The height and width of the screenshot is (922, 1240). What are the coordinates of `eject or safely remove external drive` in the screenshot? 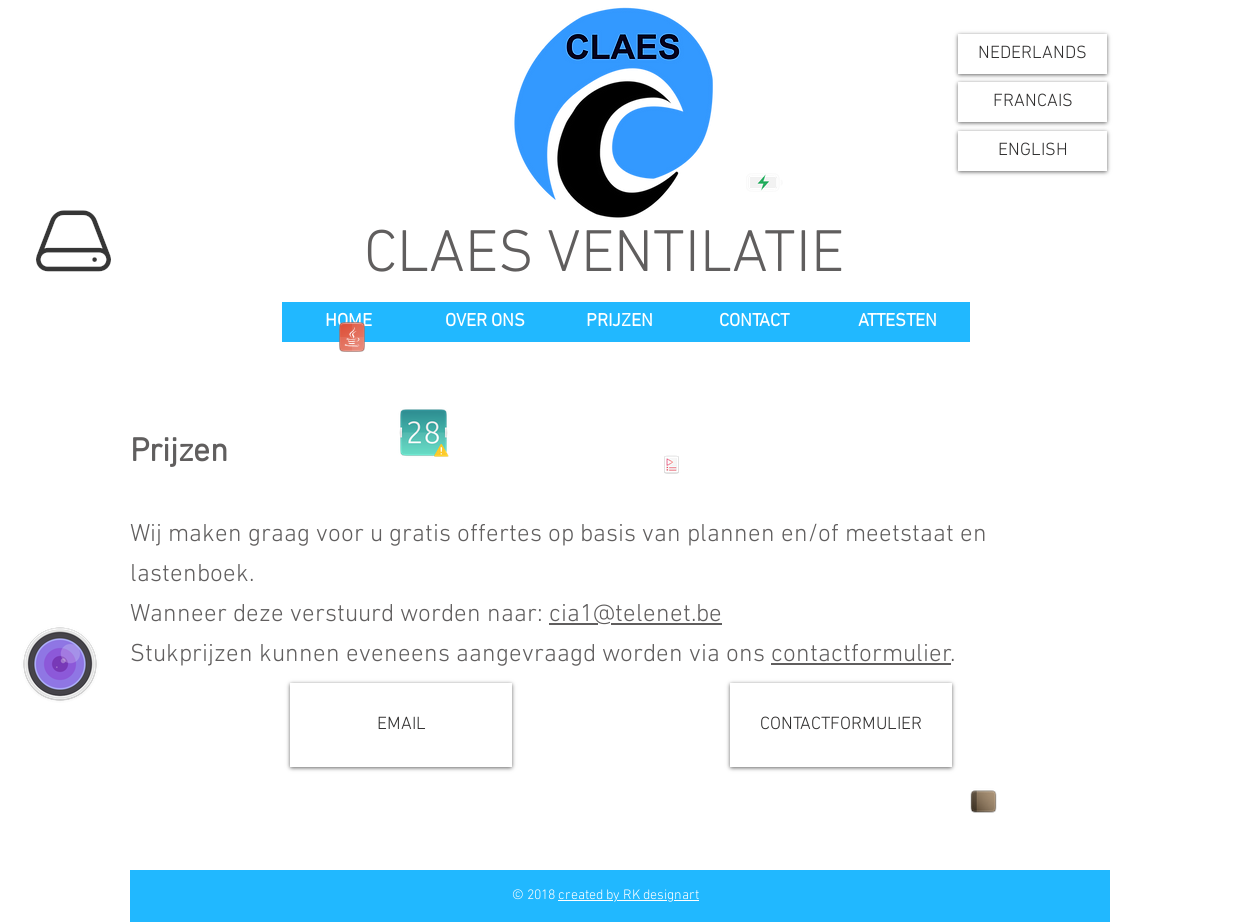 It's located at (73, 238).